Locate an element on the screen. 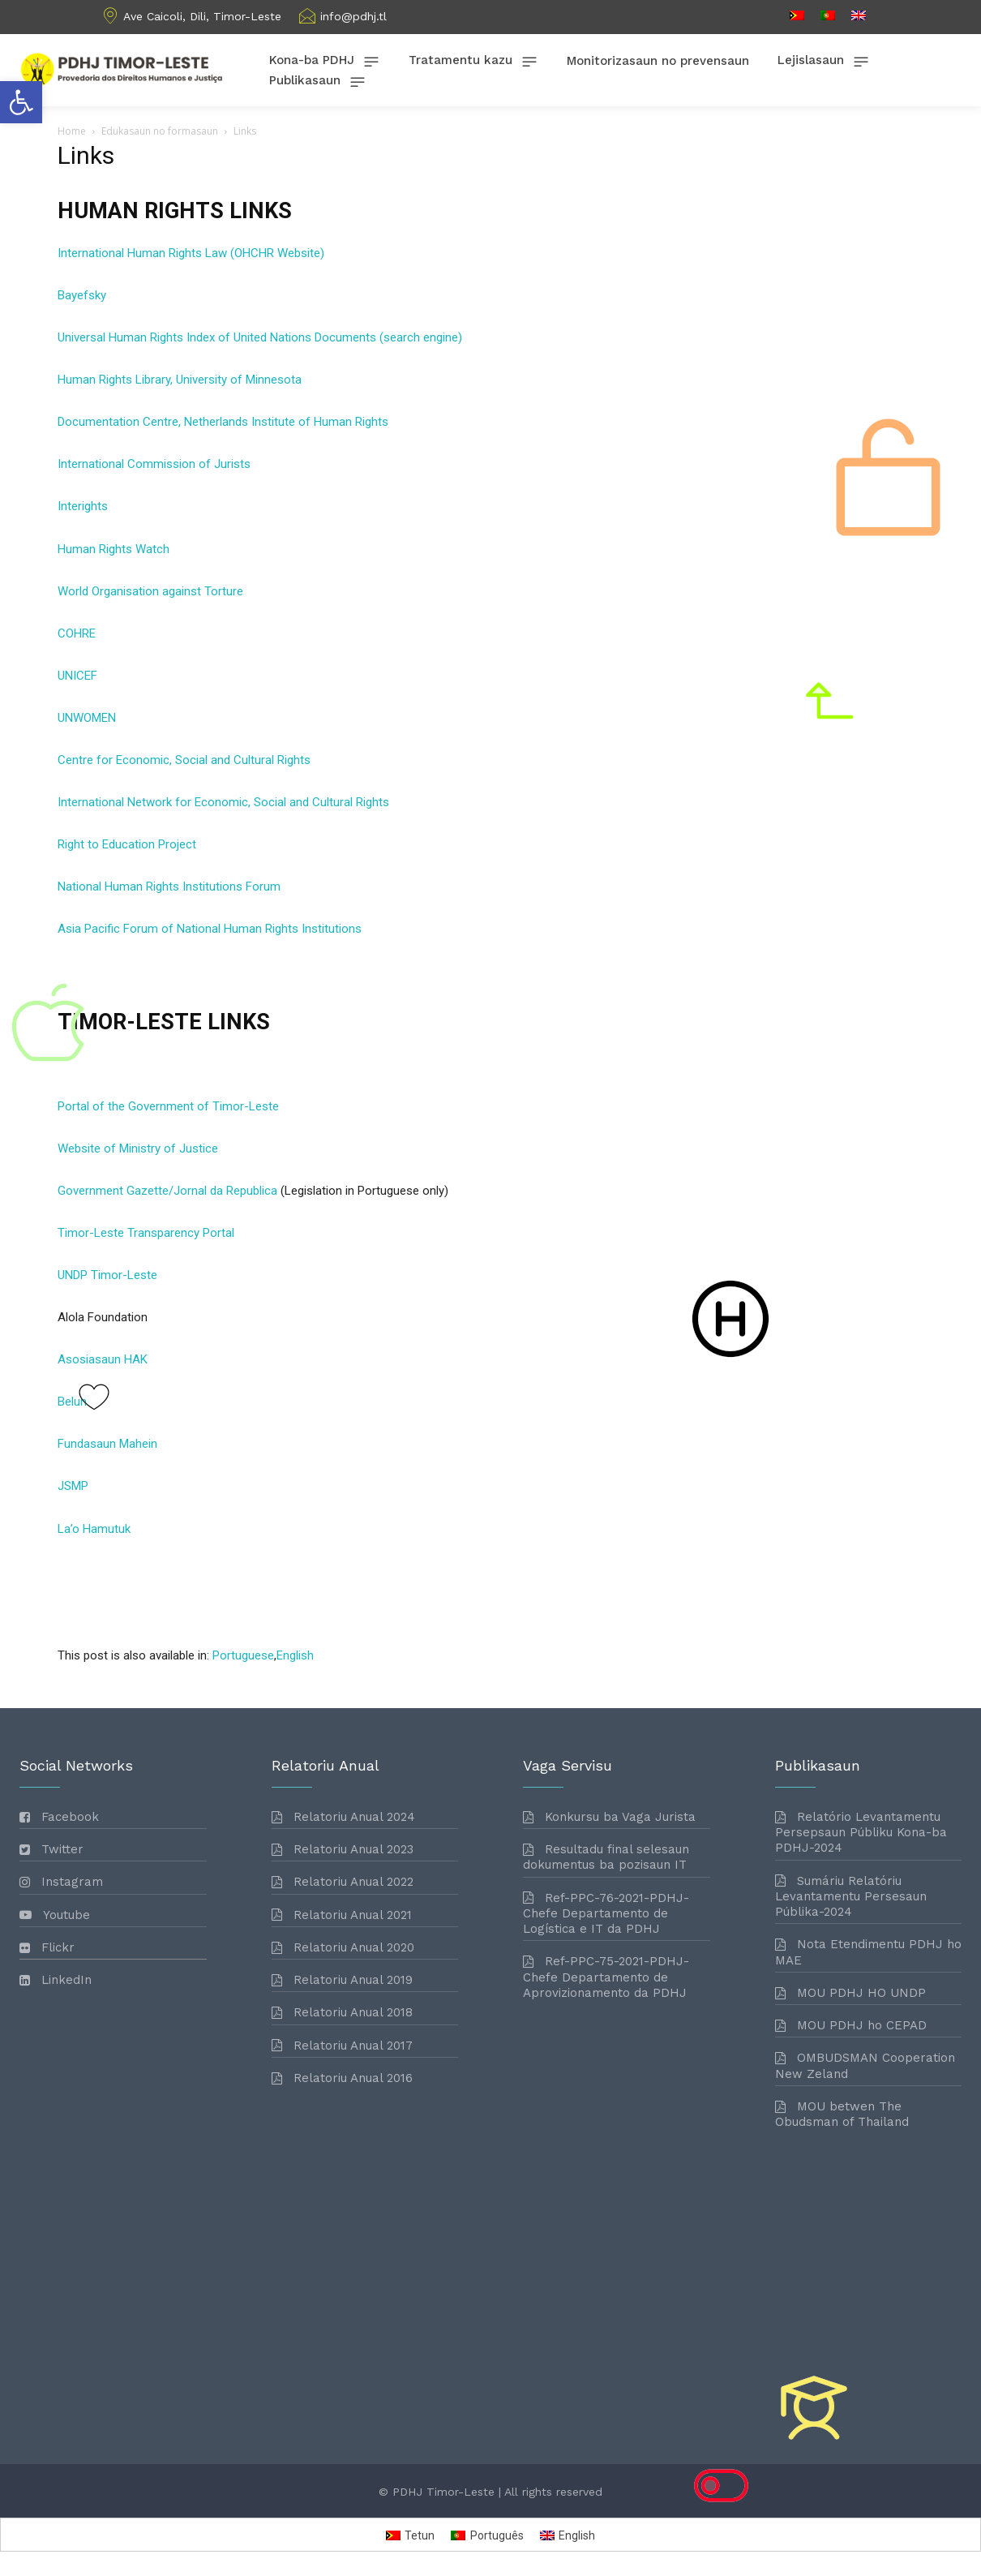 This screenshot has height=2576, width=981. toggle switch in off position is located at coordinates (721, 2485).